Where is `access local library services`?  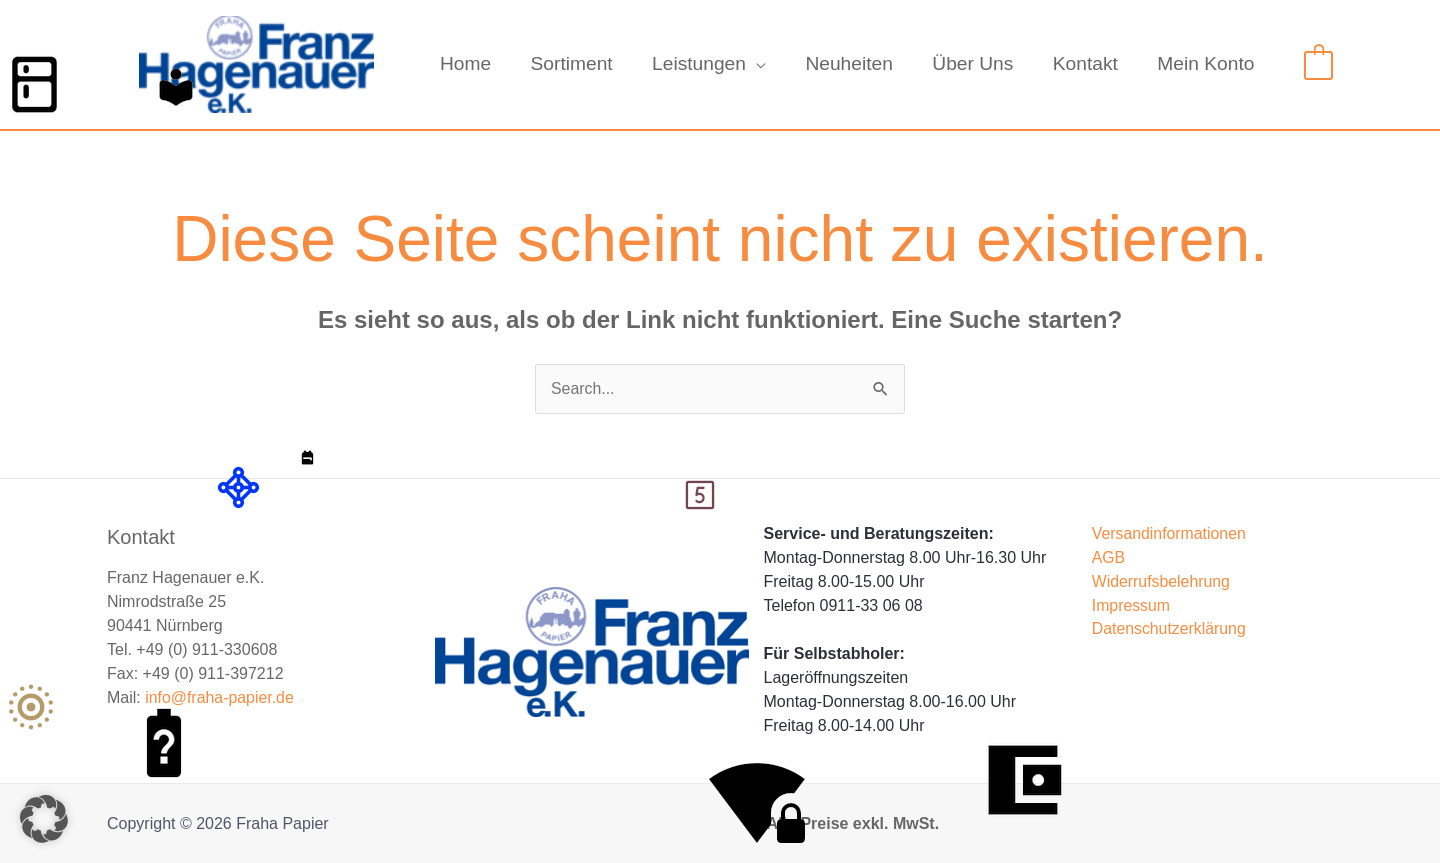 access local library services is located at coordinates (176, 87).